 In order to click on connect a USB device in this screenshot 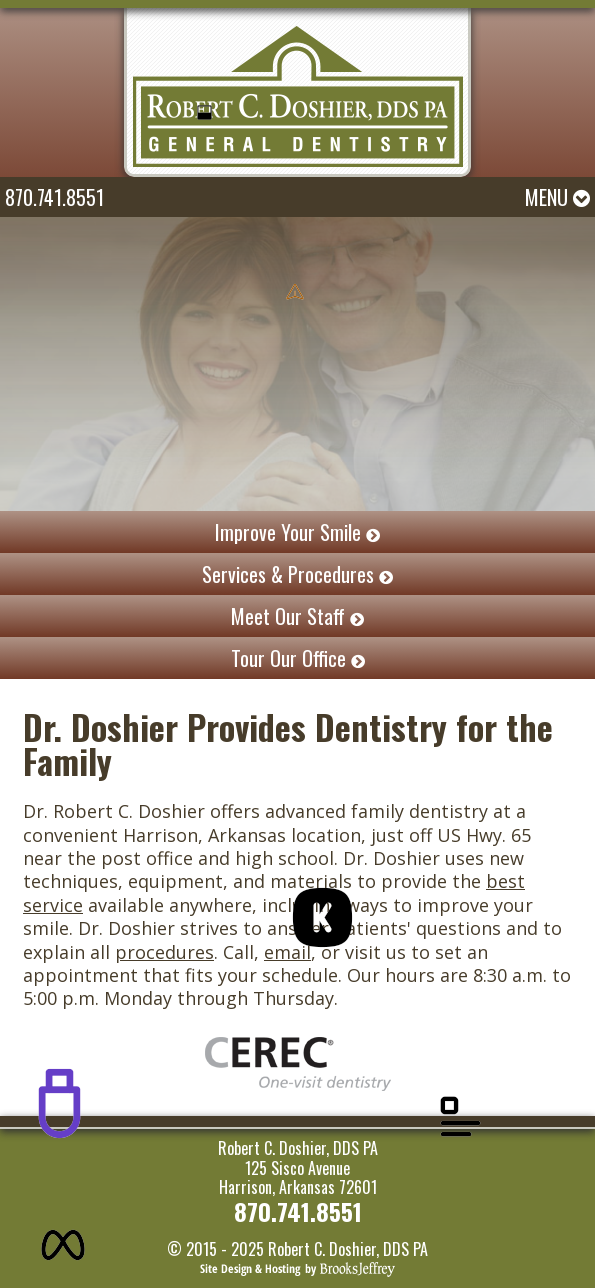, I will do `click(59, 1103)`.